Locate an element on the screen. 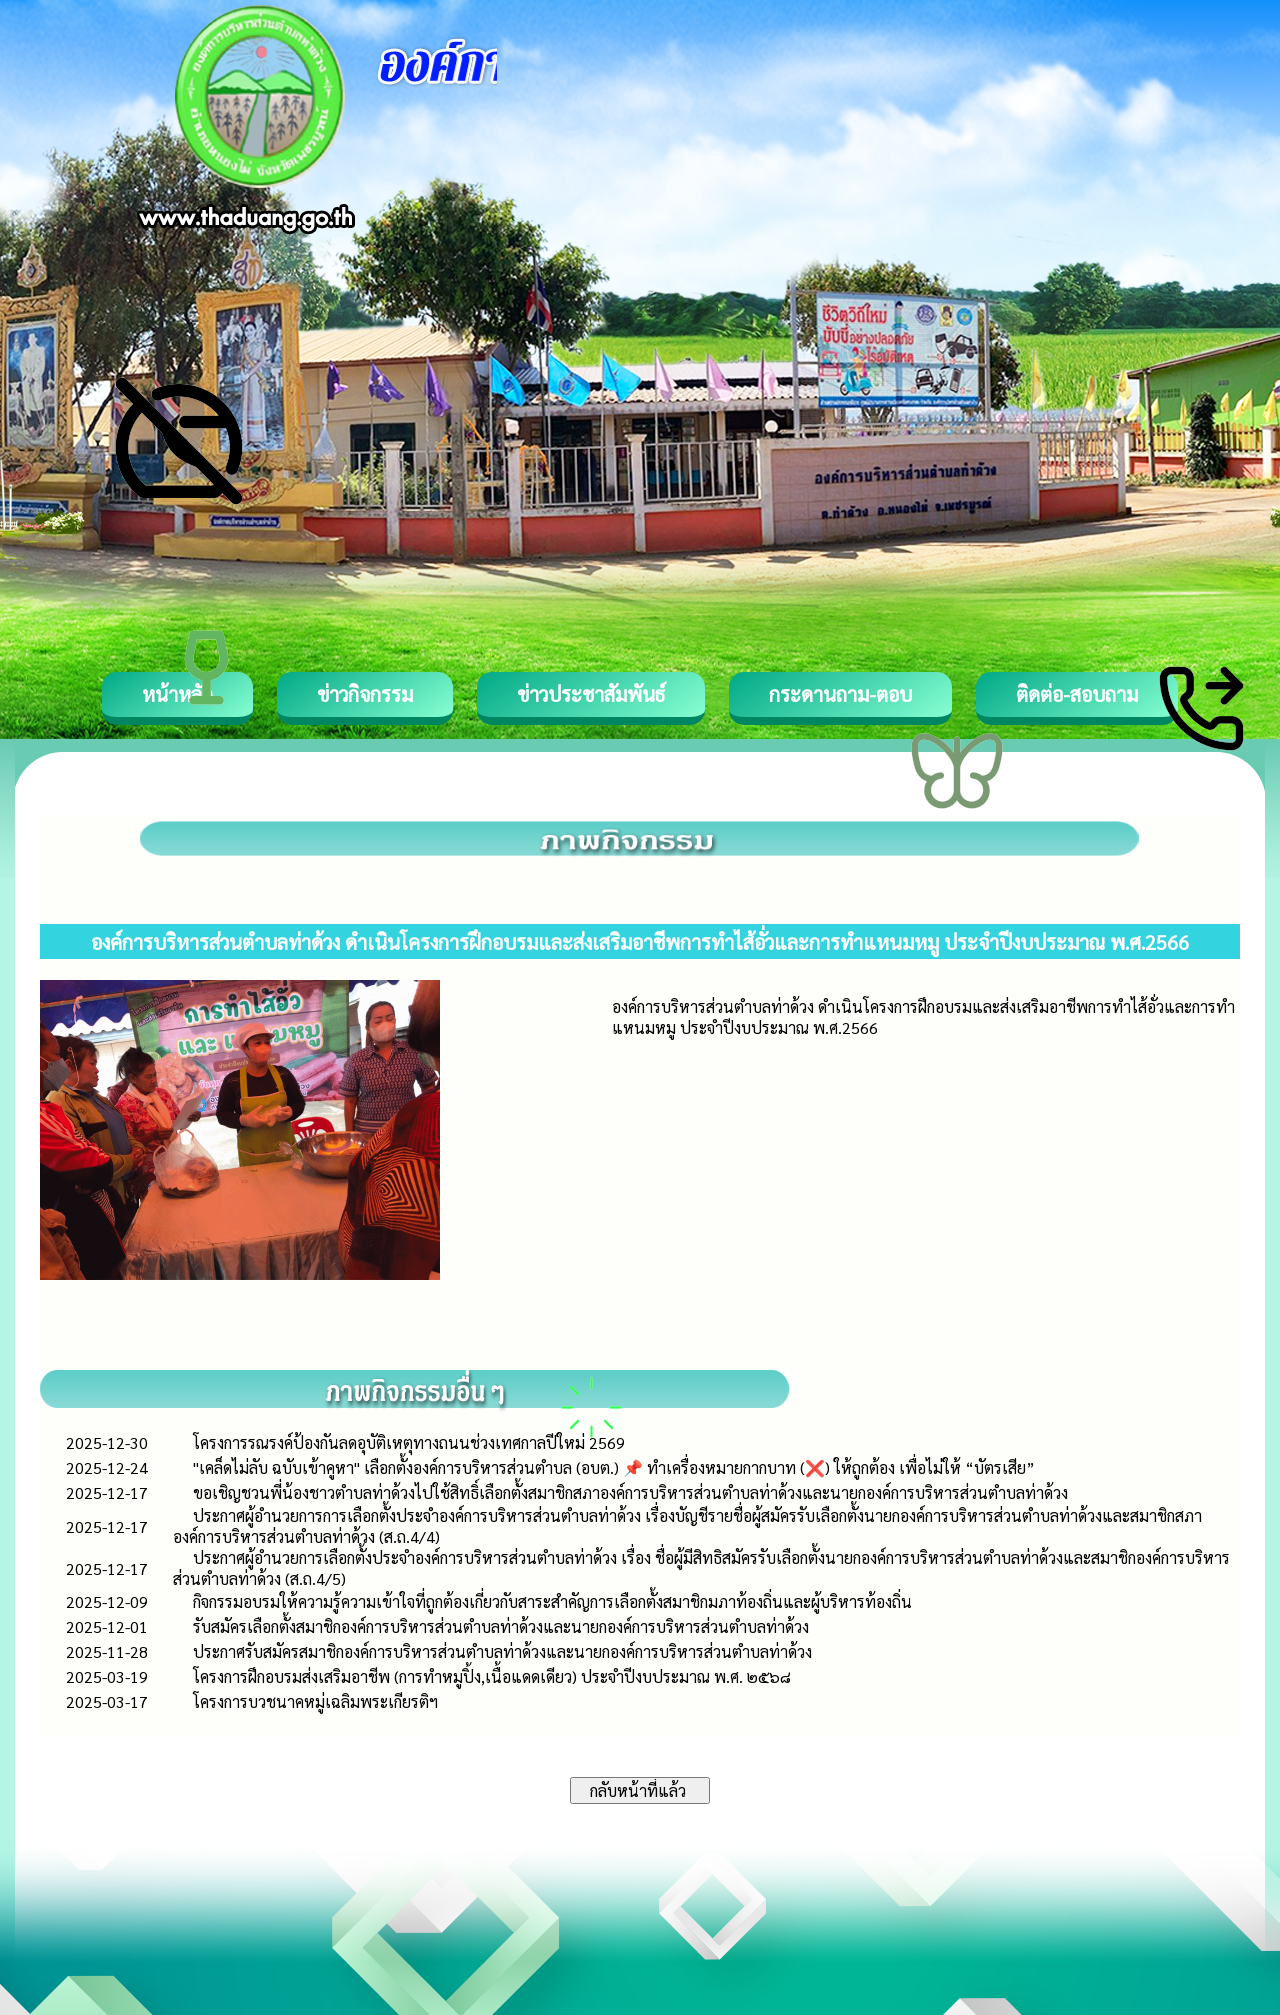  disable safety helmet requirement is located at coordinates (179, 441).